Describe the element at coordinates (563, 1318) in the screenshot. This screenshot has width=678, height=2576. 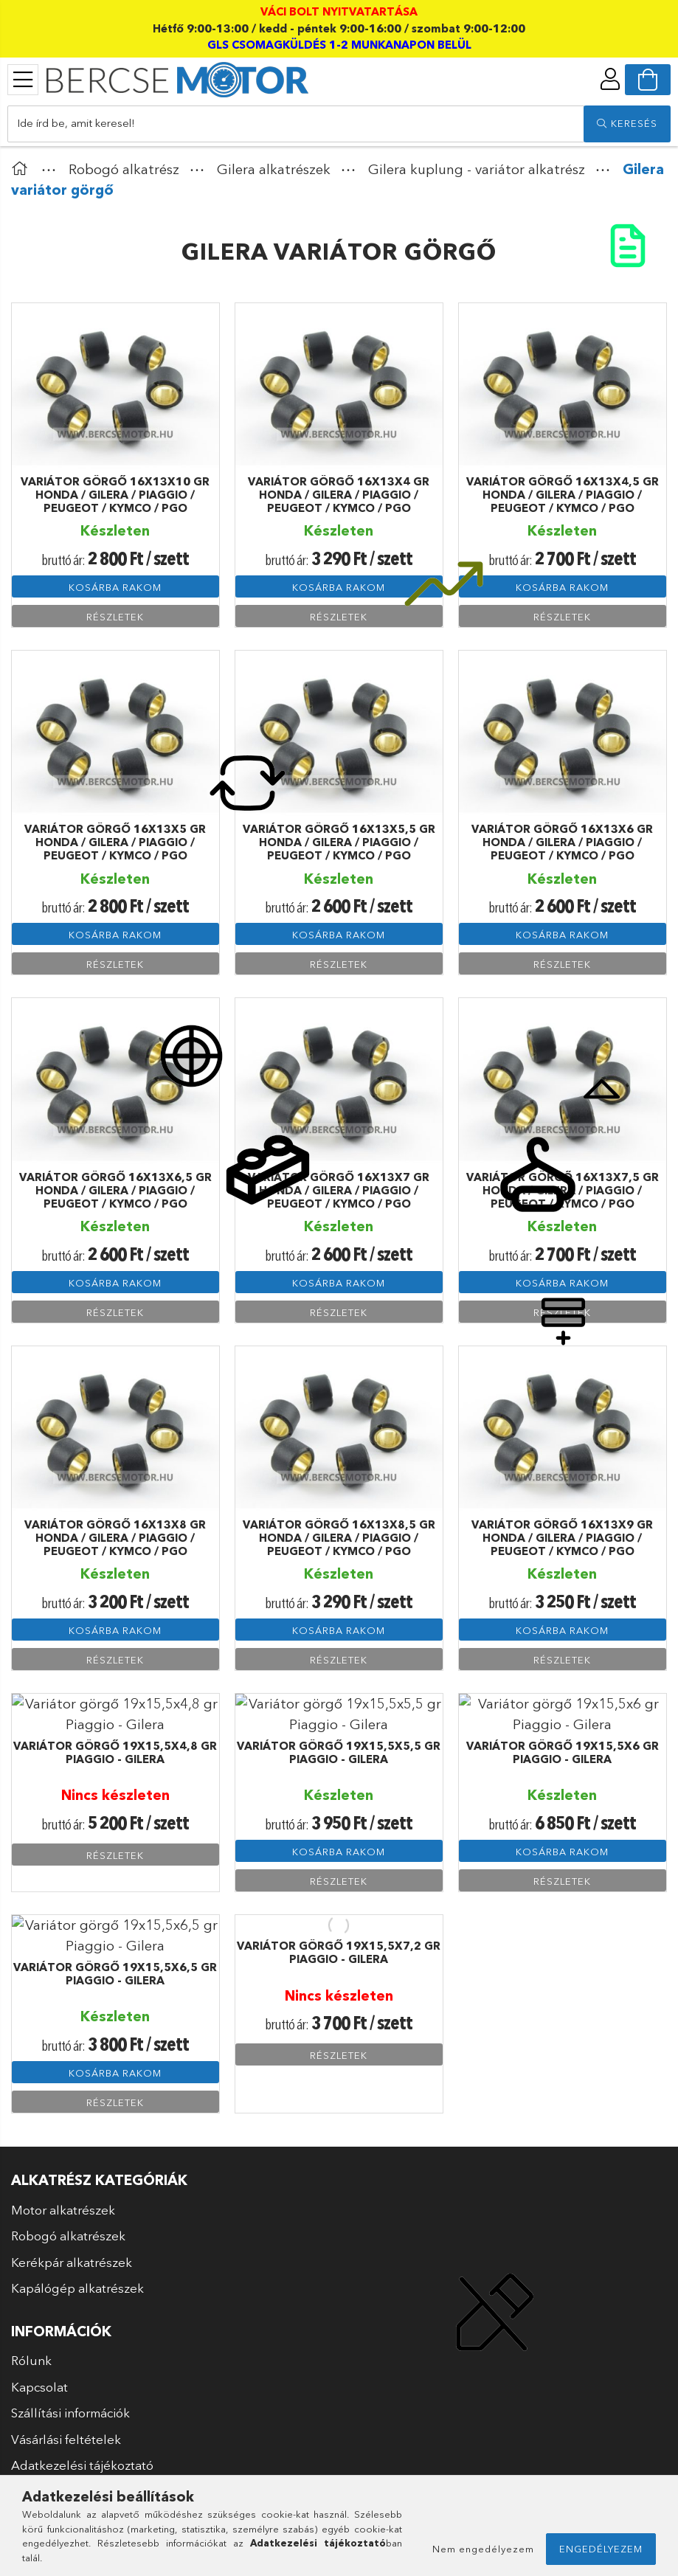
I see `add a new row below` at that location.